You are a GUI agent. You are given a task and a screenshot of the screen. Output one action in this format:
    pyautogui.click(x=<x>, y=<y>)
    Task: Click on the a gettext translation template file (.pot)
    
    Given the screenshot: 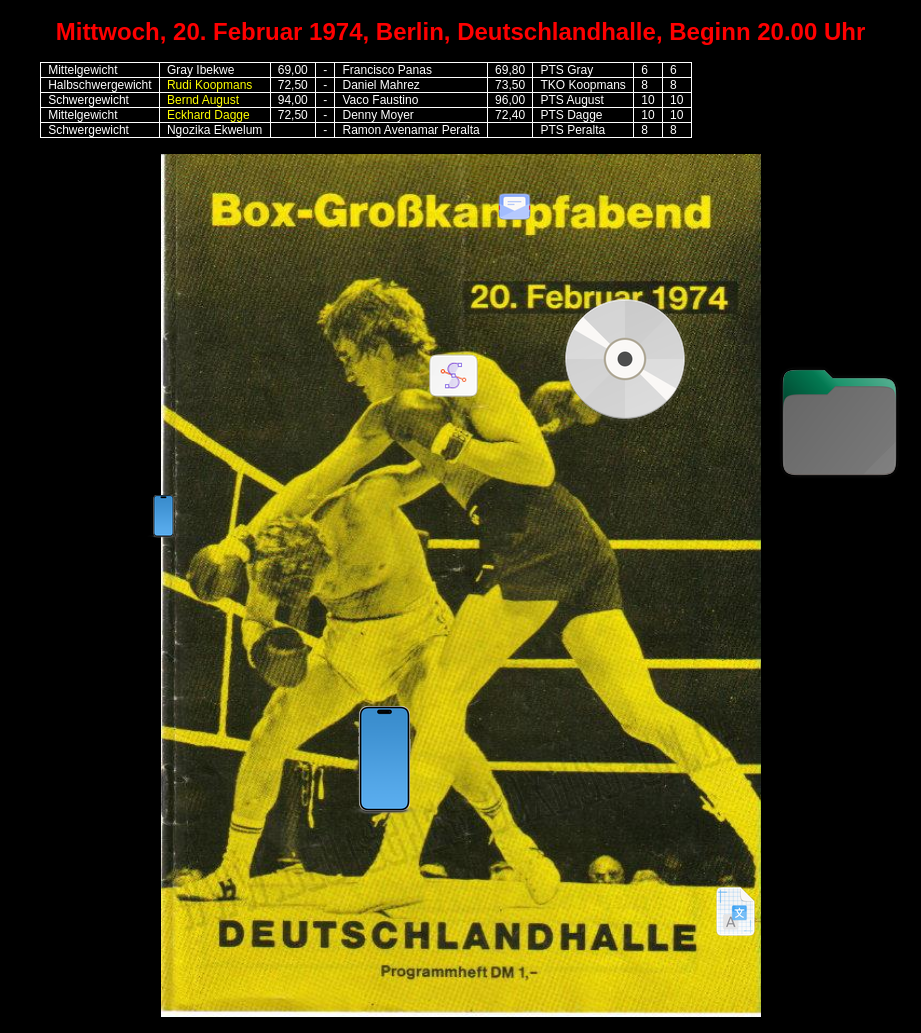 What is the action you would take?
    pyautogui.click(x=735, y=911)
    